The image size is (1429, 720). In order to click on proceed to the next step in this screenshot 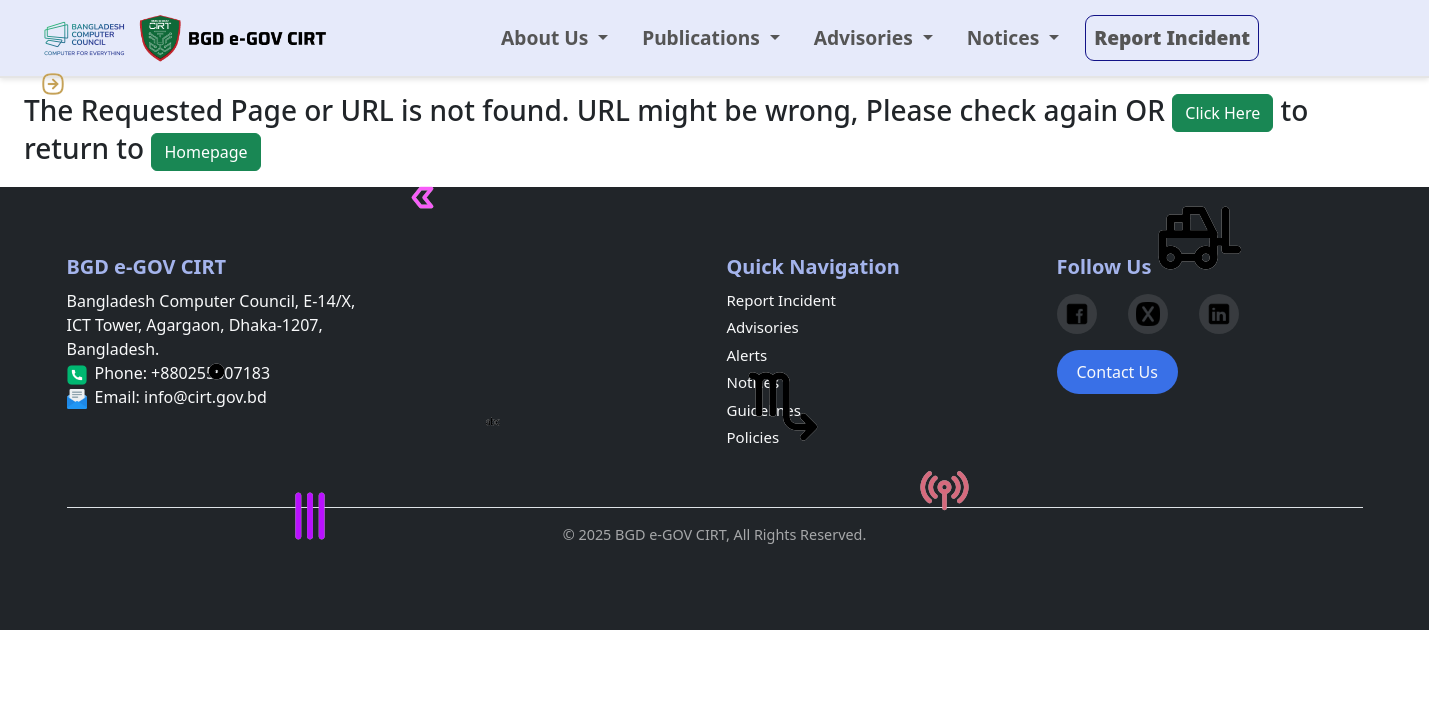, I will do `click(53, 84)`.